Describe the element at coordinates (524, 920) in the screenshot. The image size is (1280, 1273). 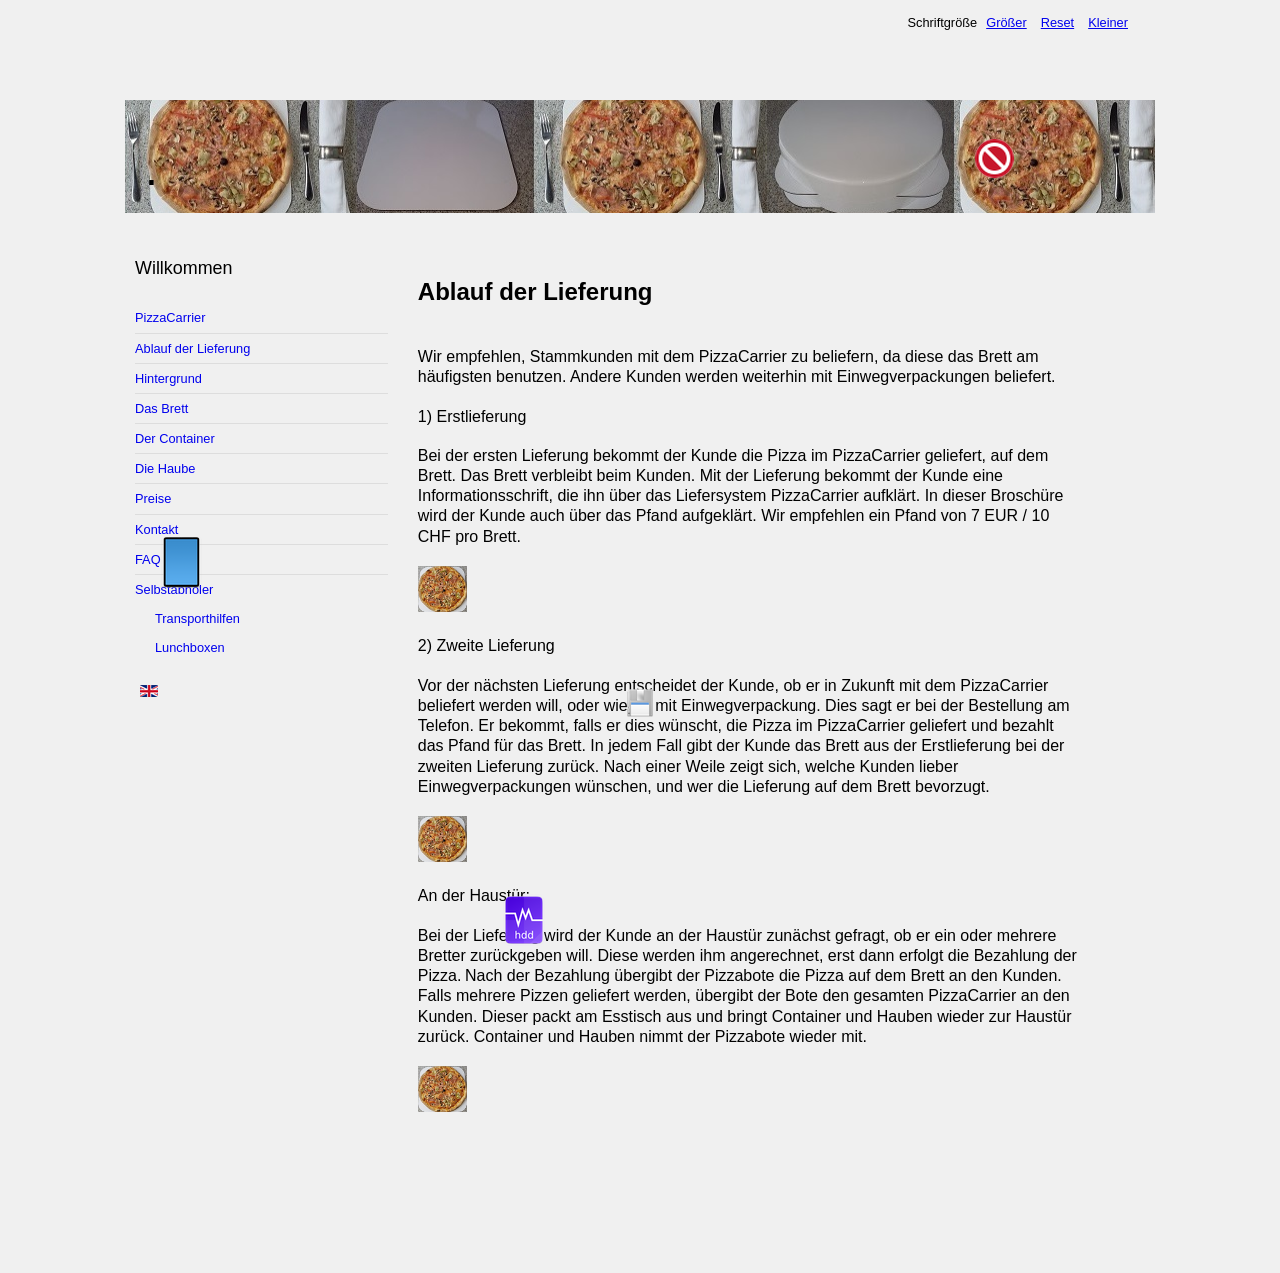
I see `virtualbox hard disk drive file` at that location.